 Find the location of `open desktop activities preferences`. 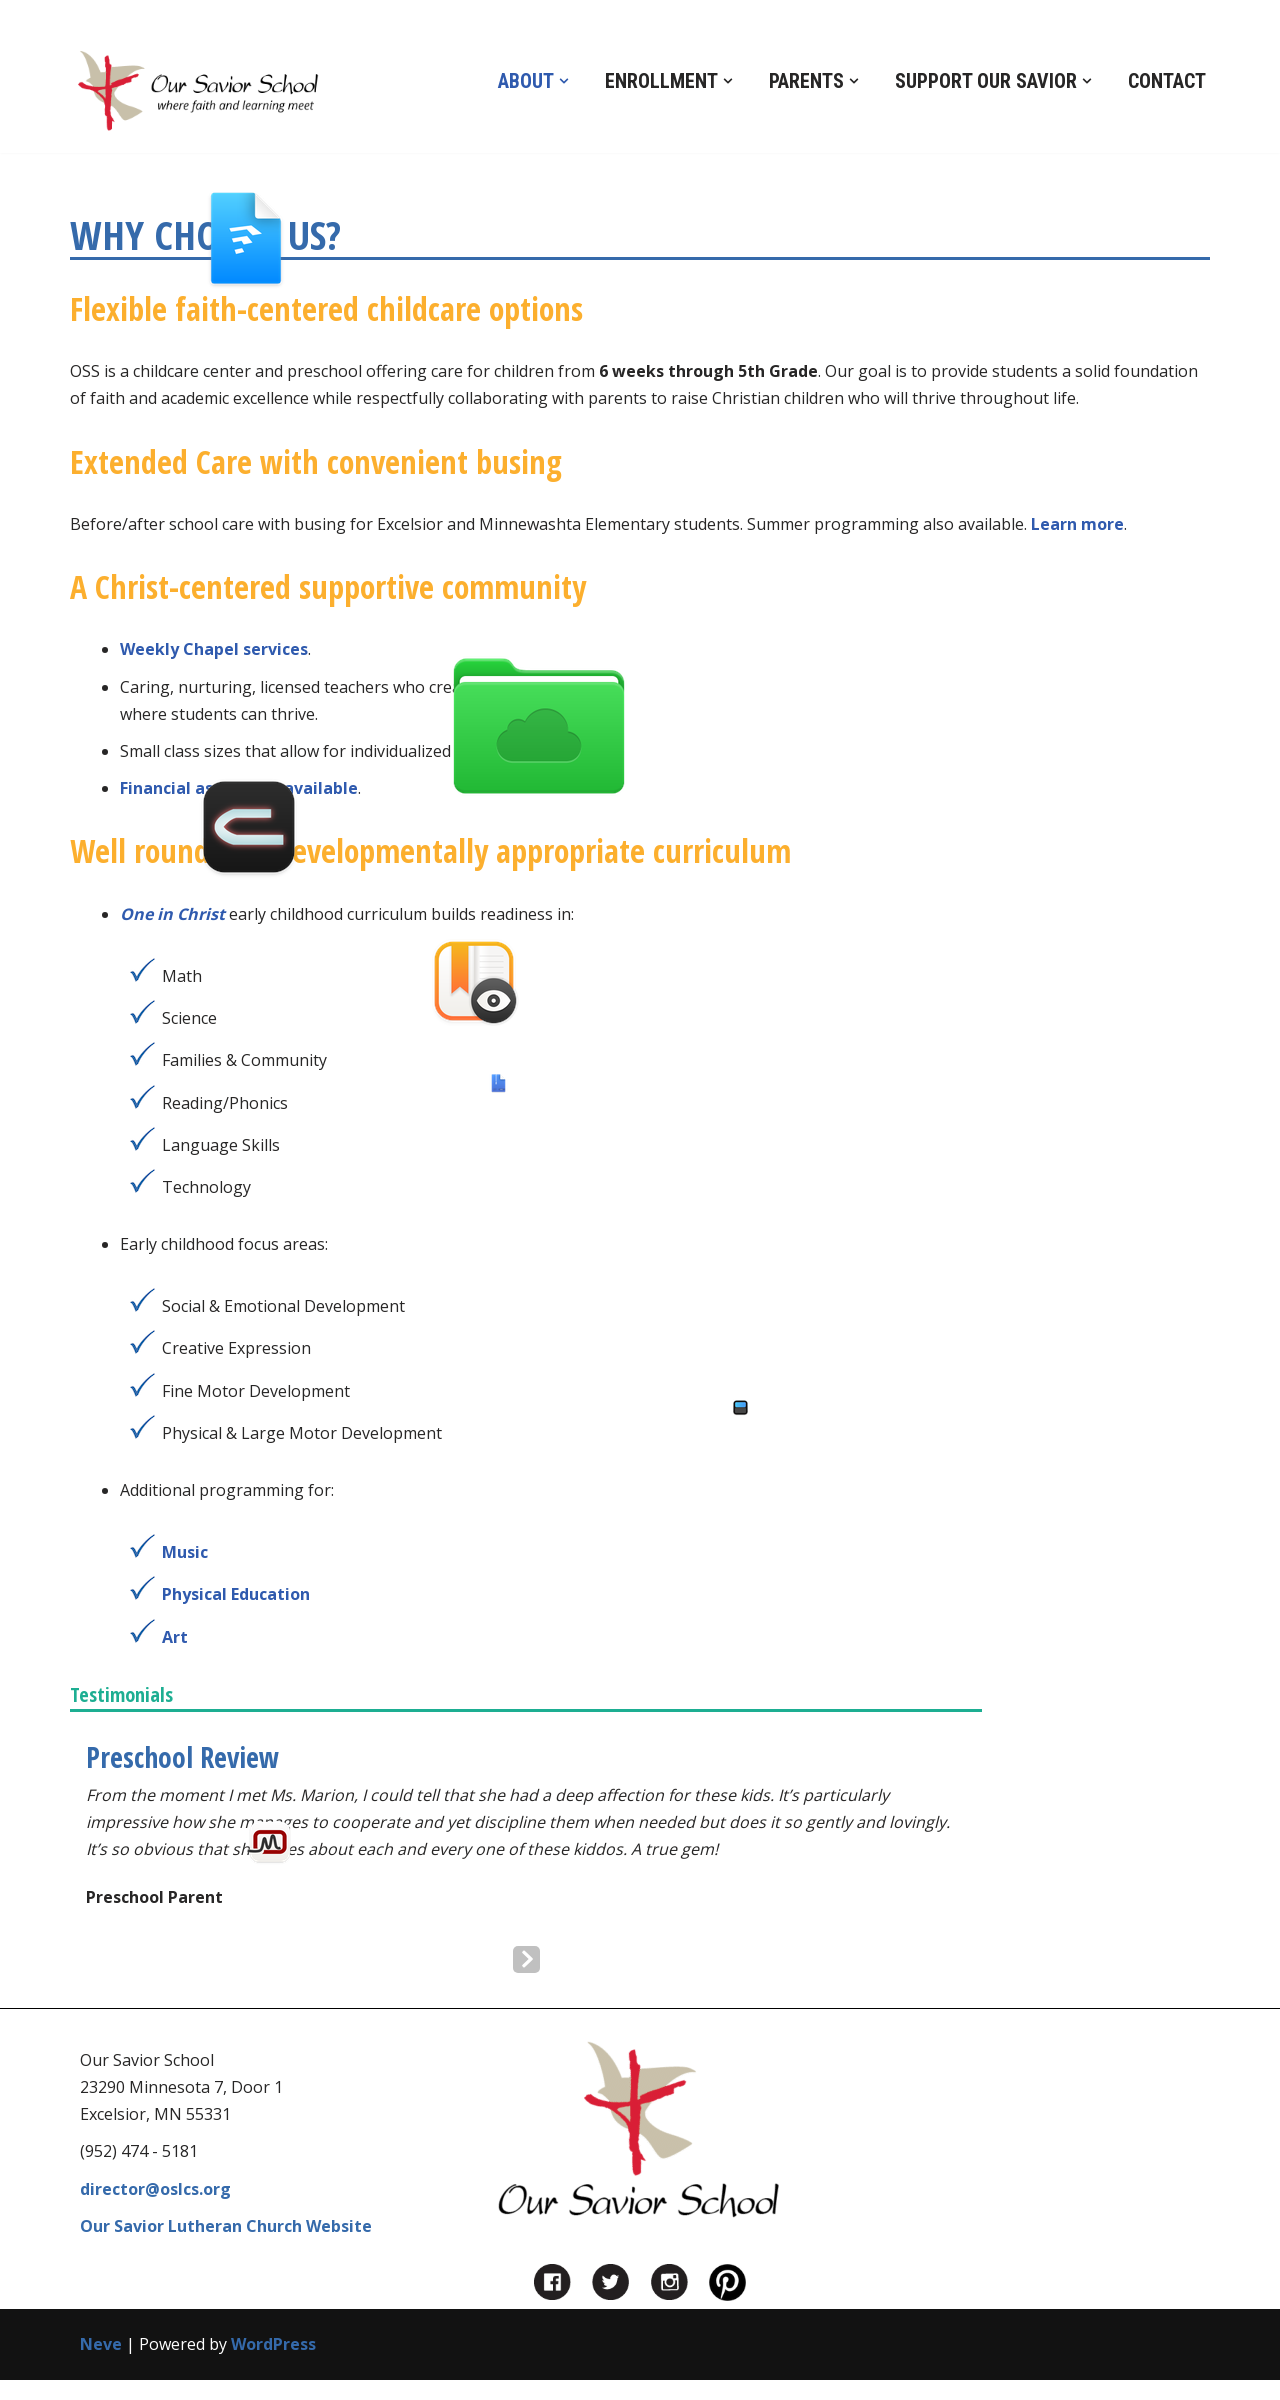

open desktop activities preferences is located at coordinates (740, 1407).